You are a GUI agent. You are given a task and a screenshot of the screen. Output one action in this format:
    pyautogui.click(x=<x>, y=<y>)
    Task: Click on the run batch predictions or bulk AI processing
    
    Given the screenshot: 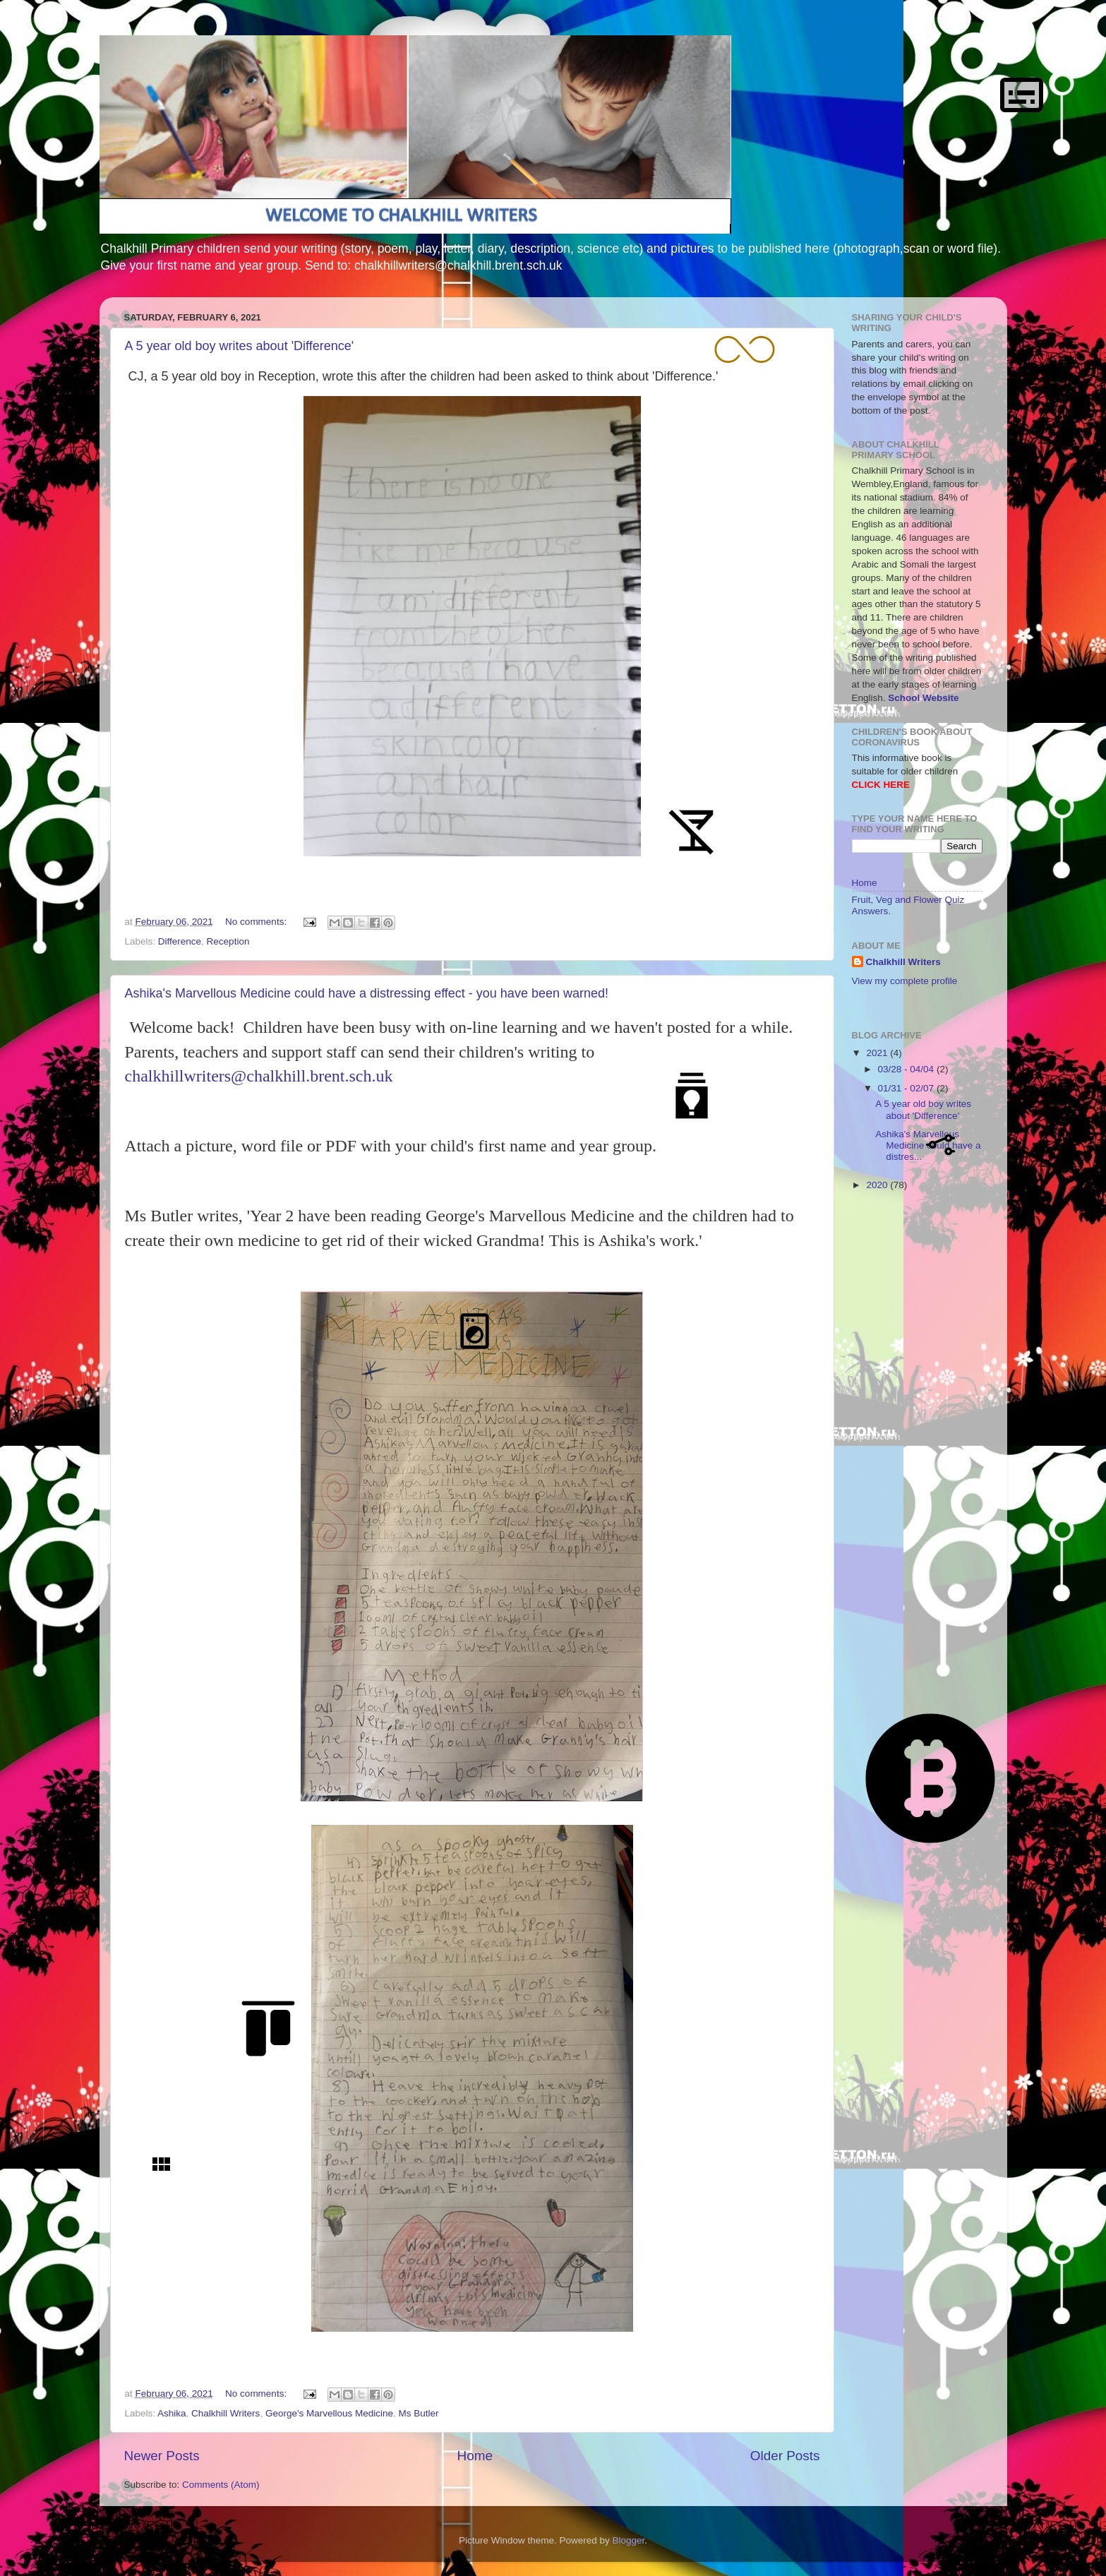 What is the action you would take?
    pyautogui.click(x=692, y=1096)
    